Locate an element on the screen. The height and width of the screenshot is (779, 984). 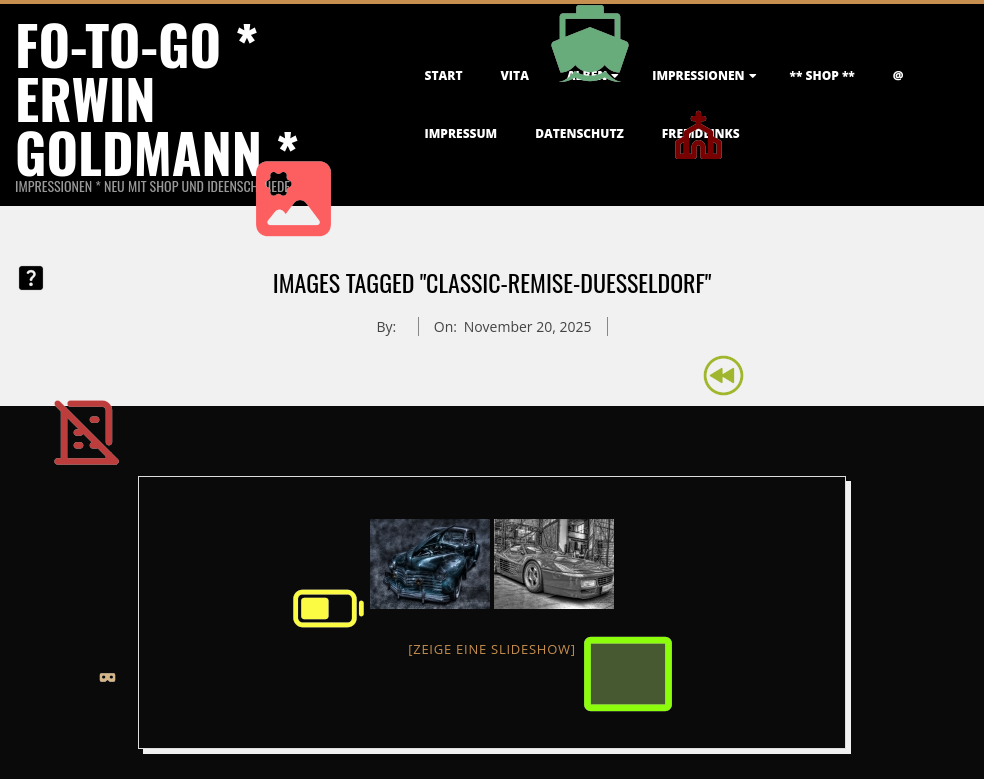
access help center or support resources is located at coordinates (31, 278).